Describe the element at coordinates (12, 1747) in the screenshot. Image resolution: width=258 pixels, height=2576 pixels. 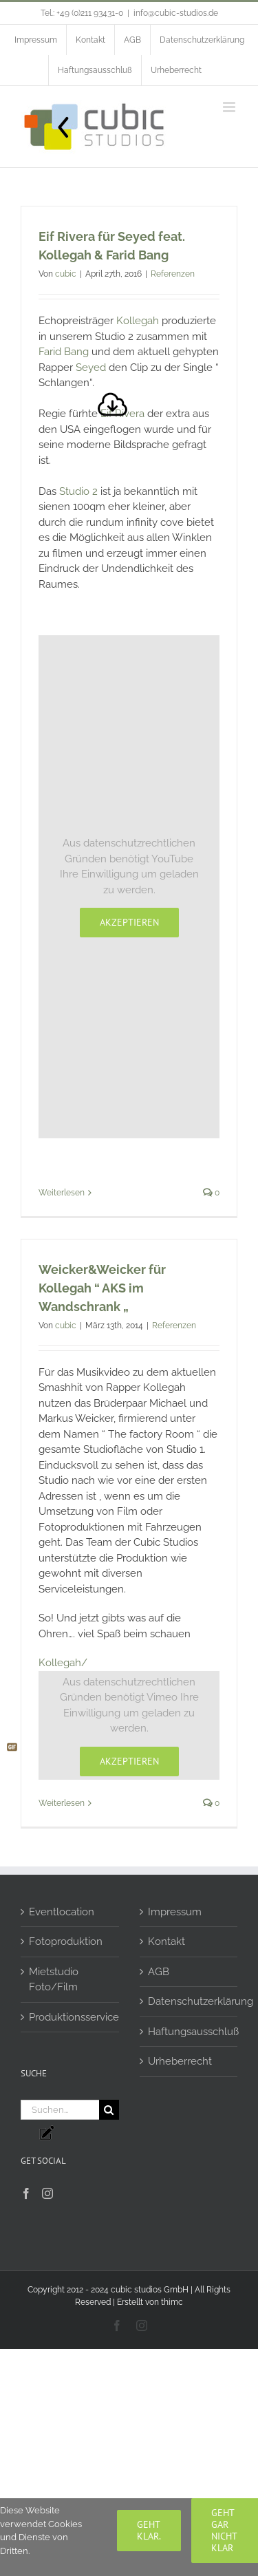
I see `insert a GIF into your message` at that location.